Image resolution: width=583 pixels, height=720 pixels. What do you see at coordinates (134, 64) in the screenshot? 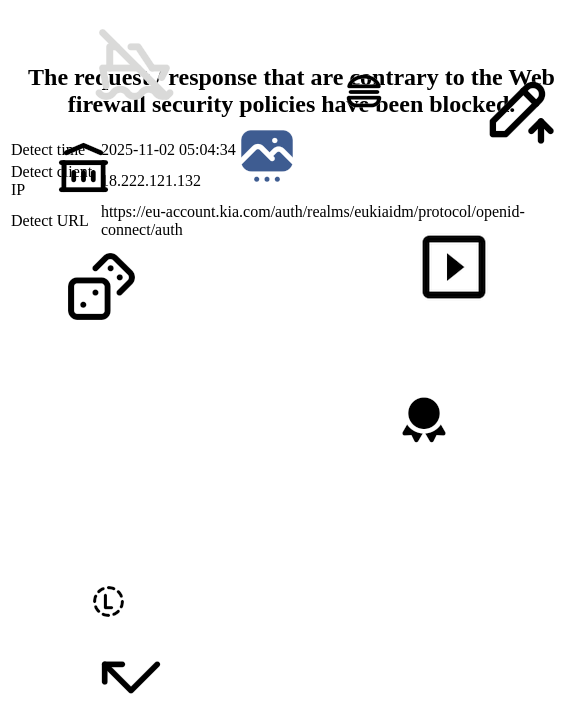
I see `shipping unavailable for this item` at bounding box center [134, 64].